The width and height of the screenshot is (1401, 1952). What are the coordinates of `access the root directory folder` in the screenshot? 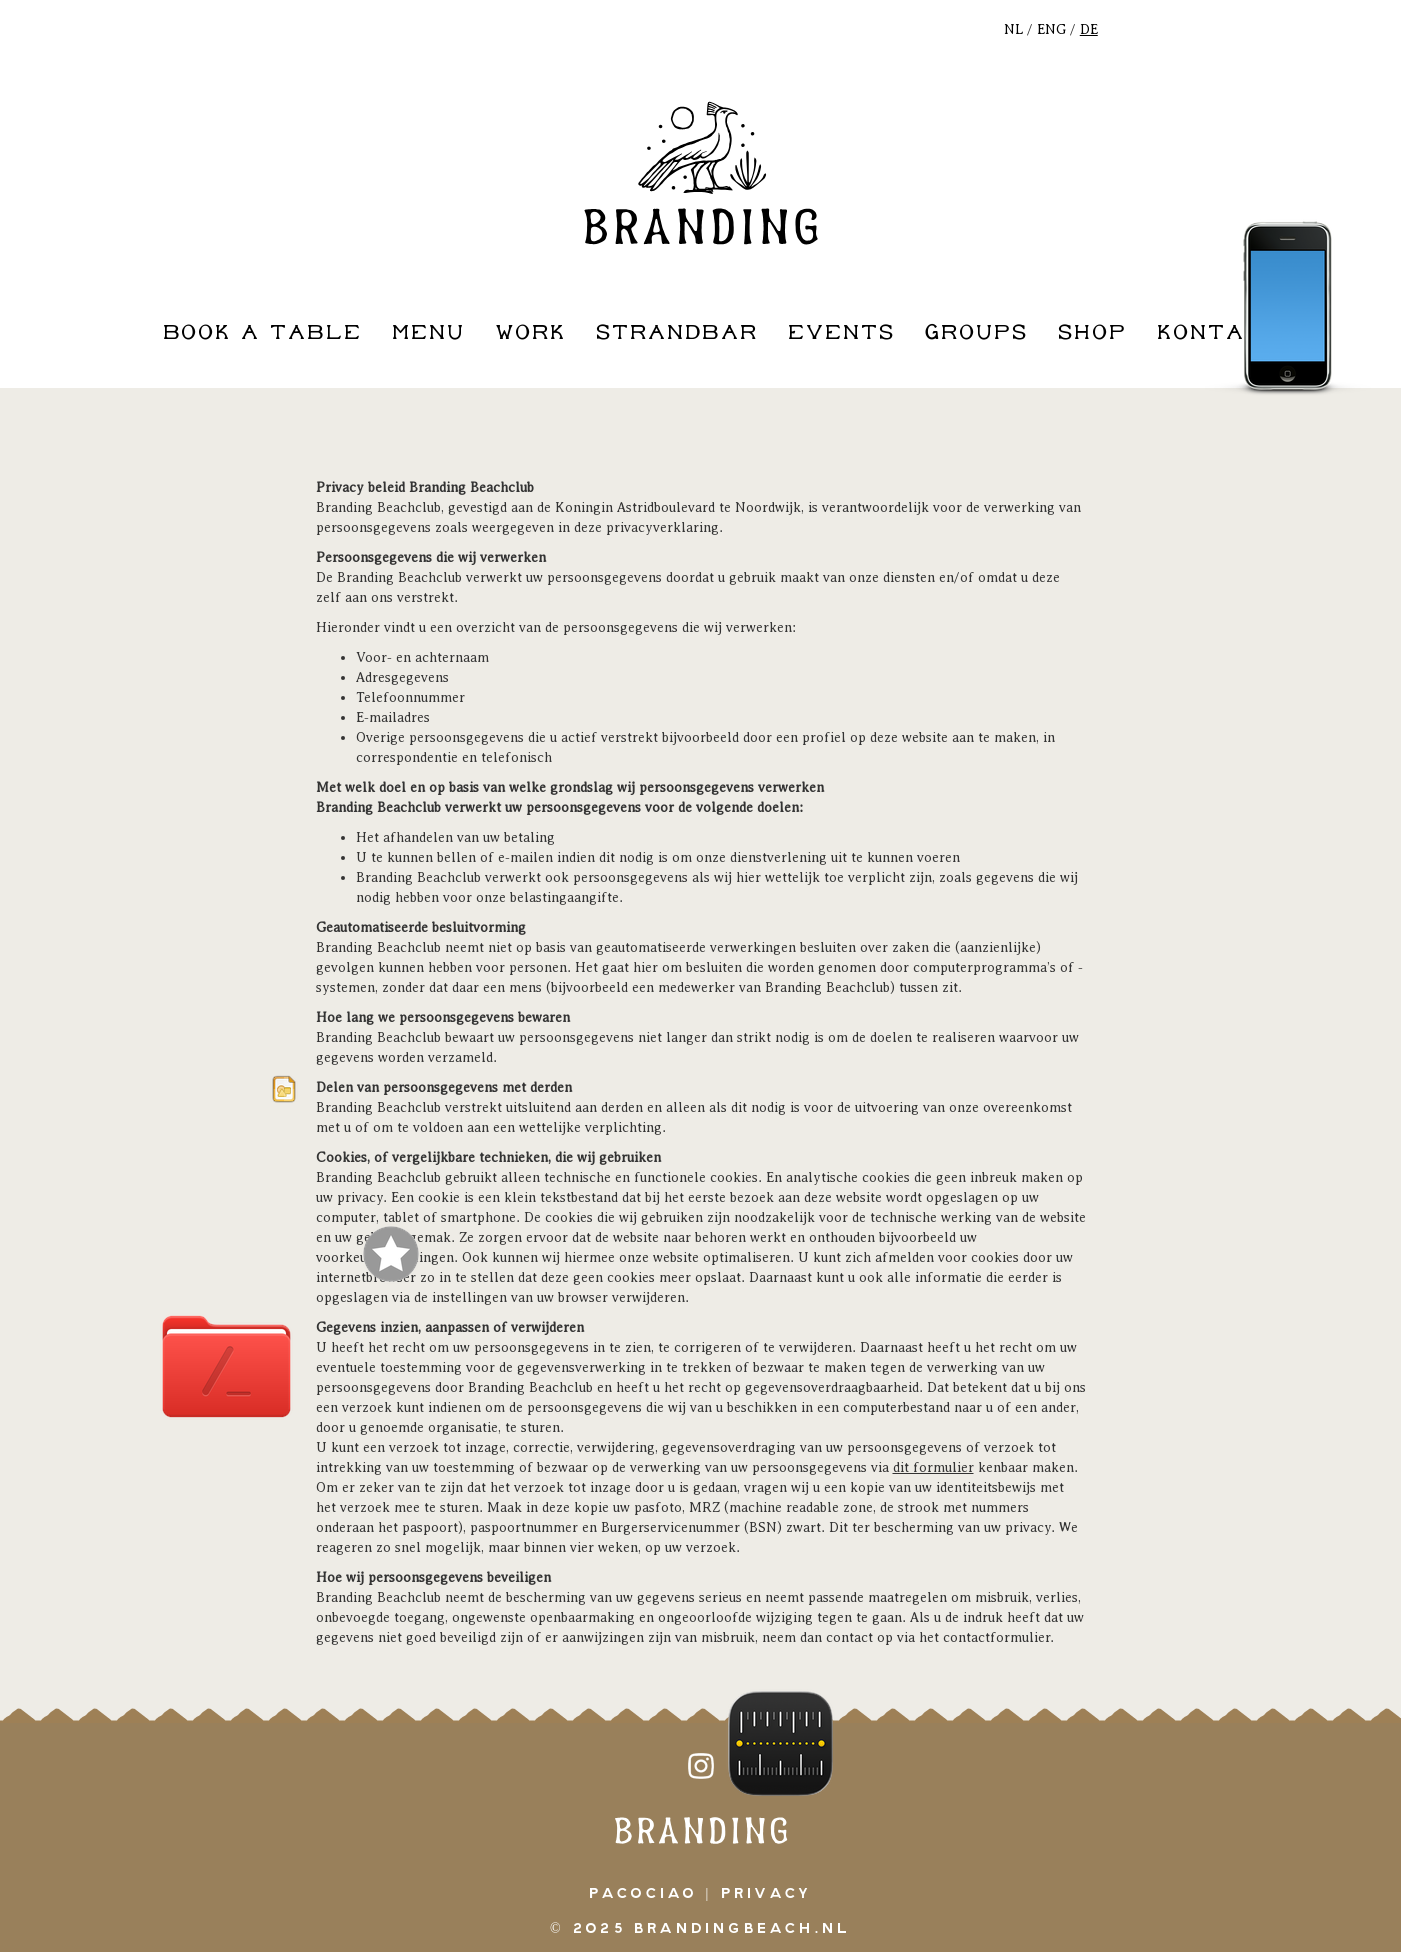 It's located at (226, 1366).